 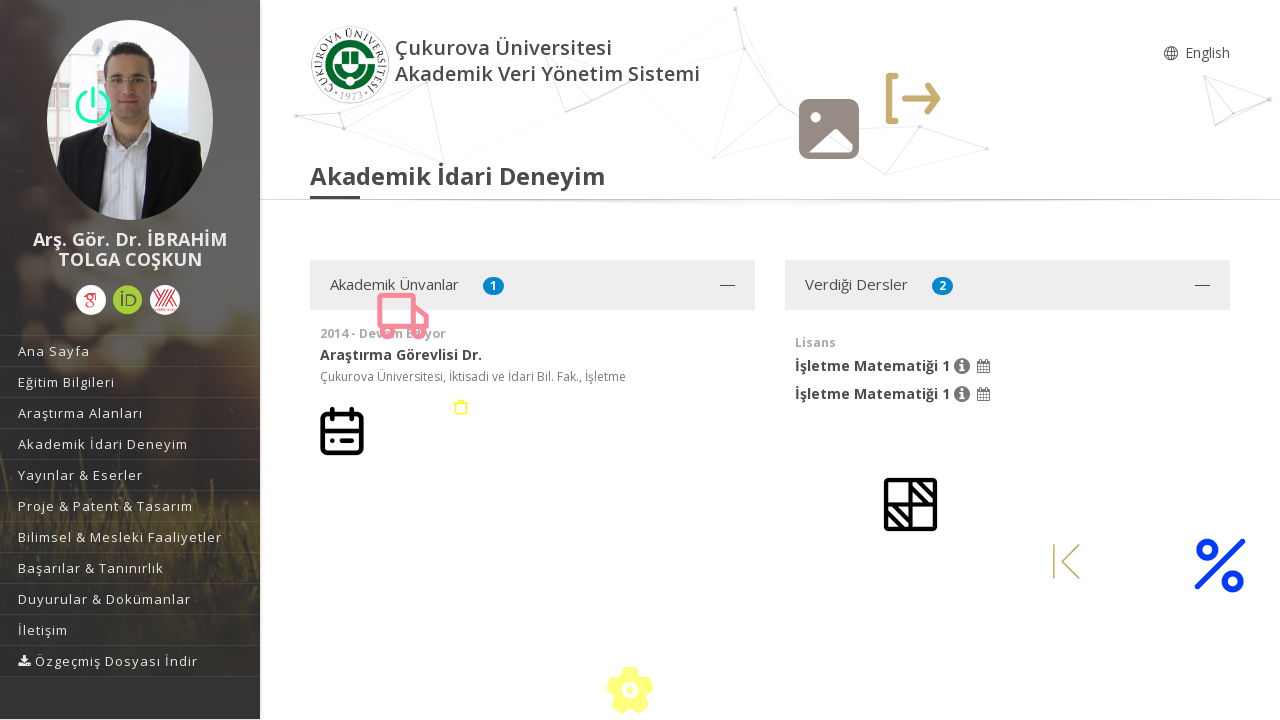 What do you see at coordinates (1220, 564) in the screenshot?
I see `view discount or sale information` at bounding box center [1220, 564].